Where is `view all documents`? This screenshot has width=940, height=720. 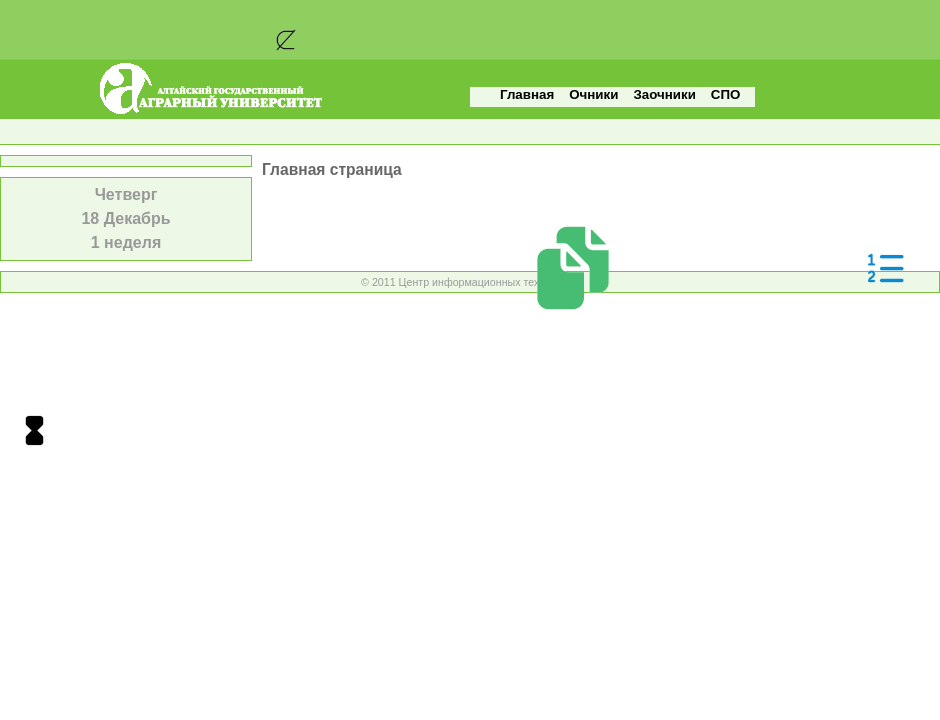 view all documents is located at coordinates (573, 268).